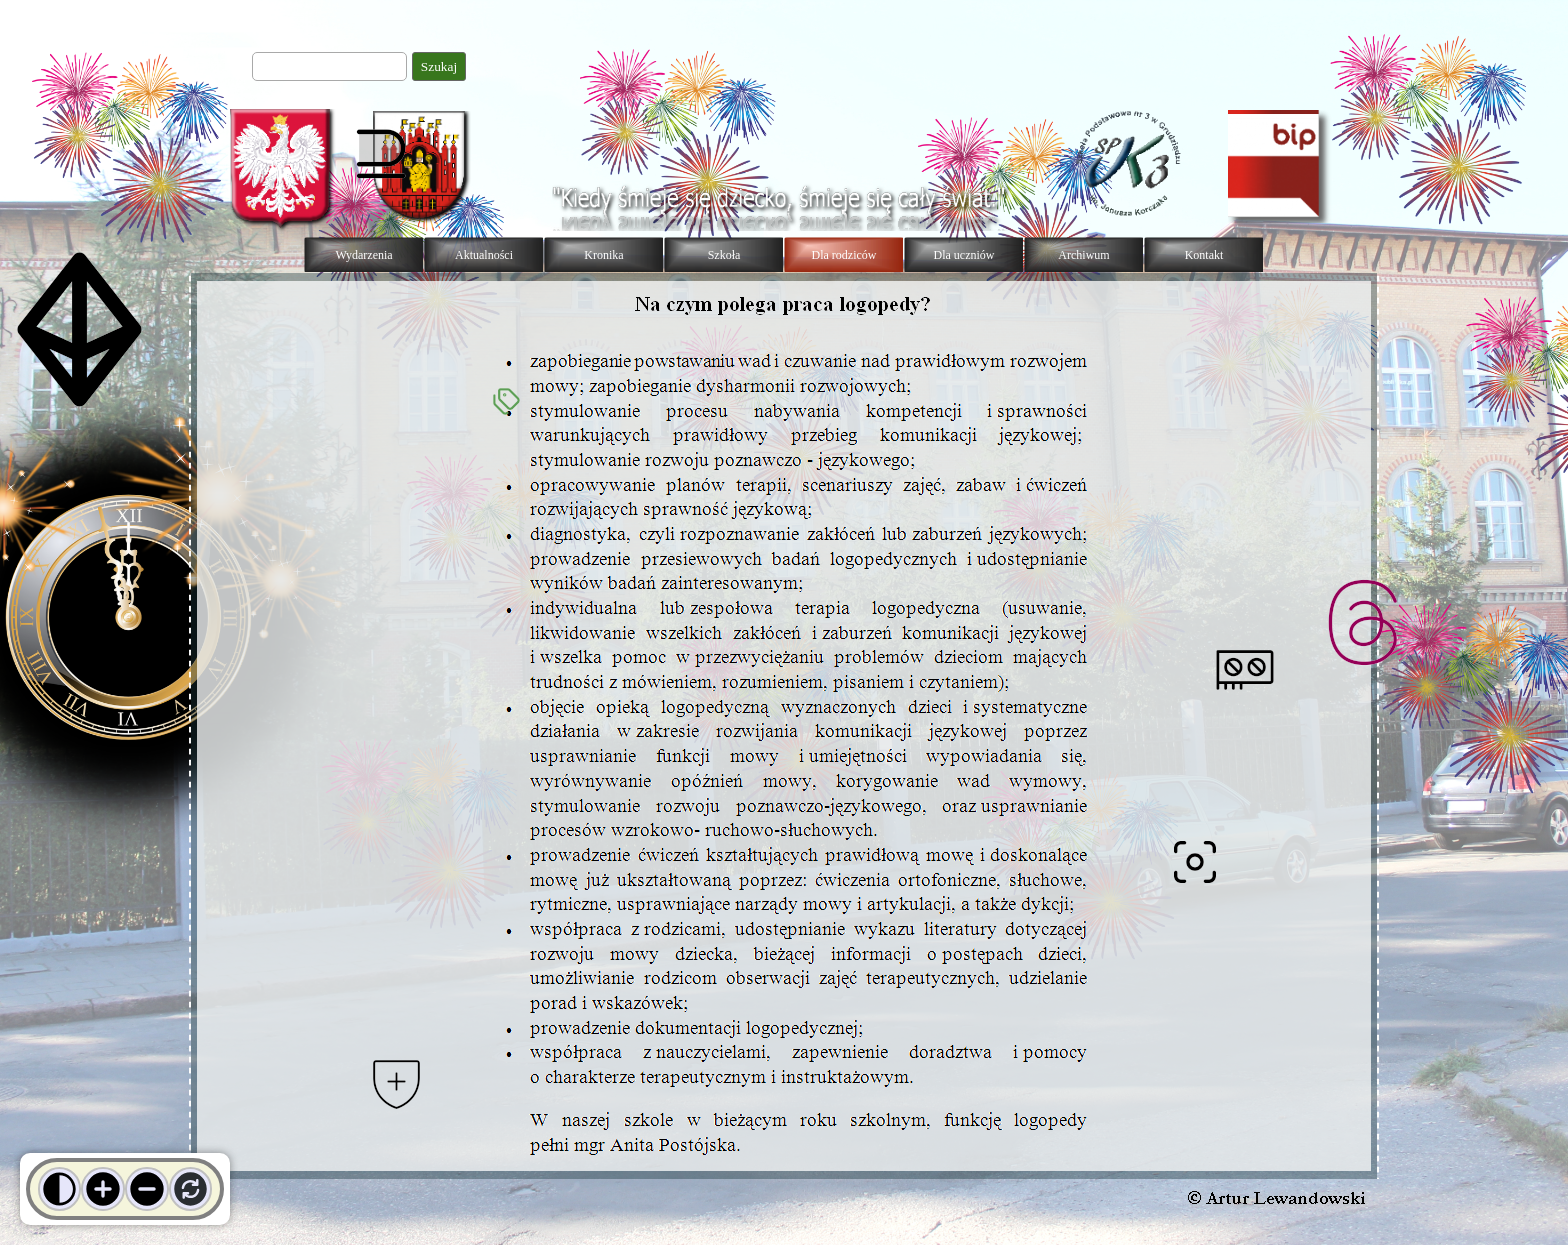 The image size is (1568, 1245). I want to click on ethereum cryptocurrency symbol, so click(79, 329).